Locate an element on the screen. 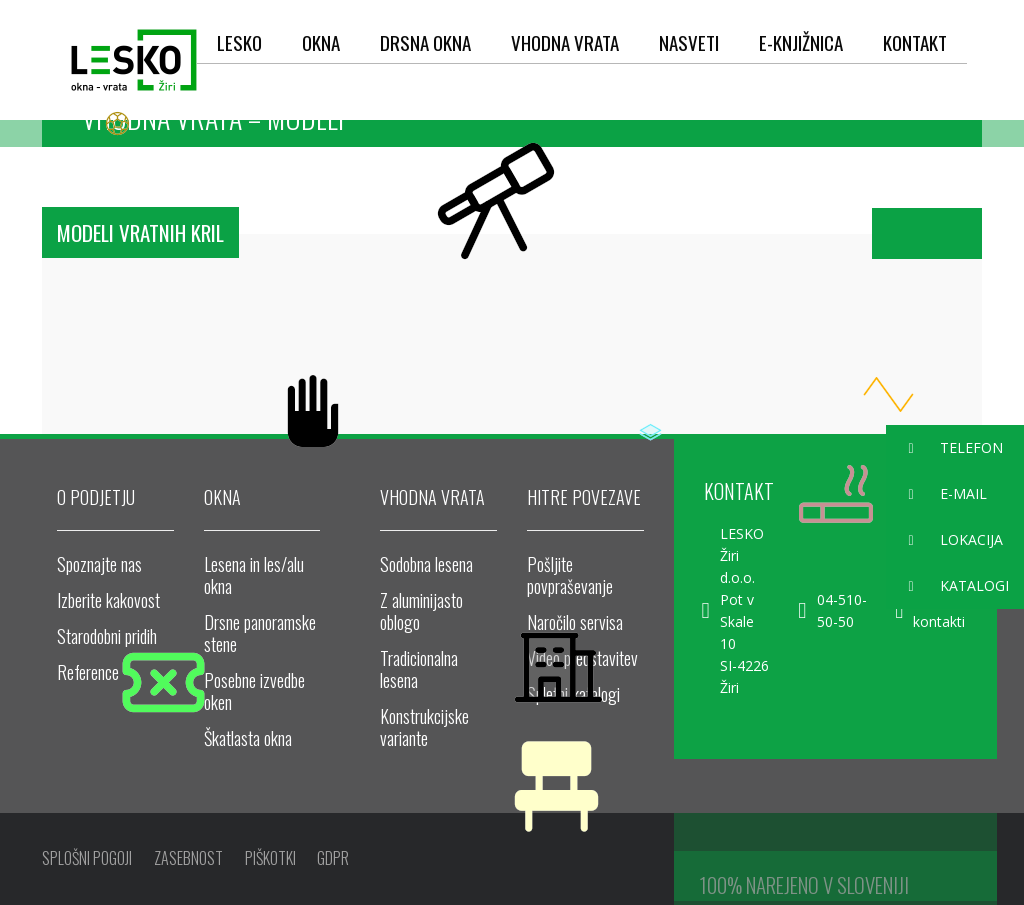 This screenshot has height=905, width=1024. indicates a designated smoking area is located at coordinates (836, 502).